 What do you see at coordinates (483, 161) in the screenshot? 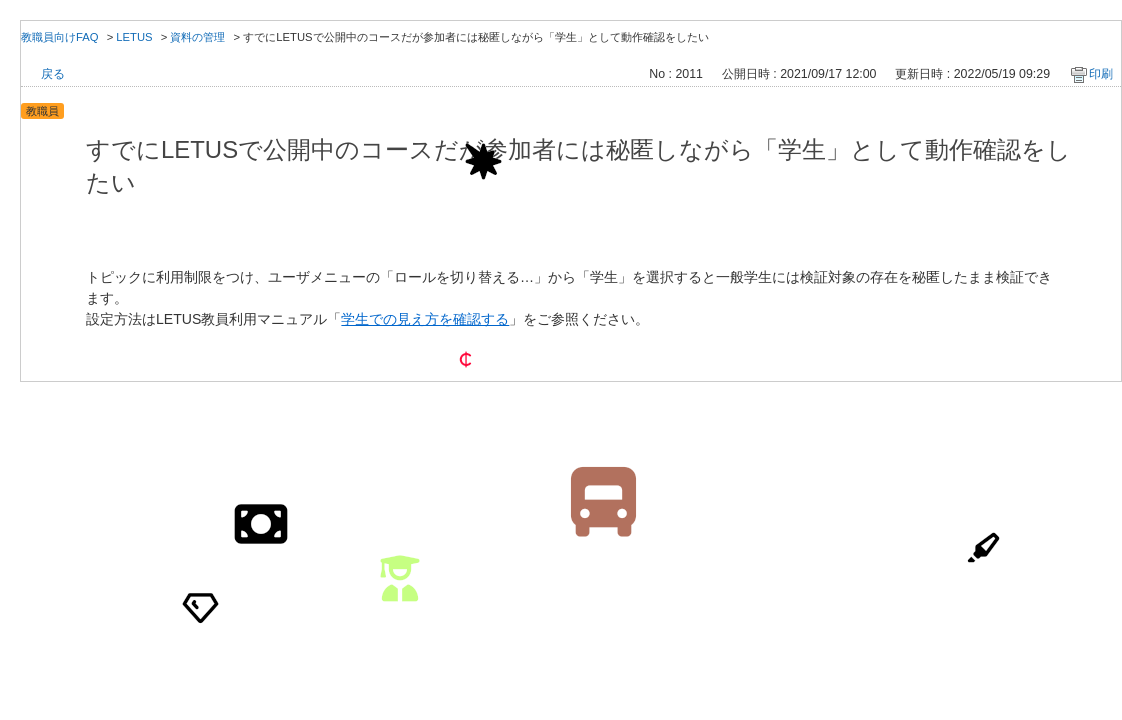
I see `indicates a new or featured item` at bounding box center [483, 161].